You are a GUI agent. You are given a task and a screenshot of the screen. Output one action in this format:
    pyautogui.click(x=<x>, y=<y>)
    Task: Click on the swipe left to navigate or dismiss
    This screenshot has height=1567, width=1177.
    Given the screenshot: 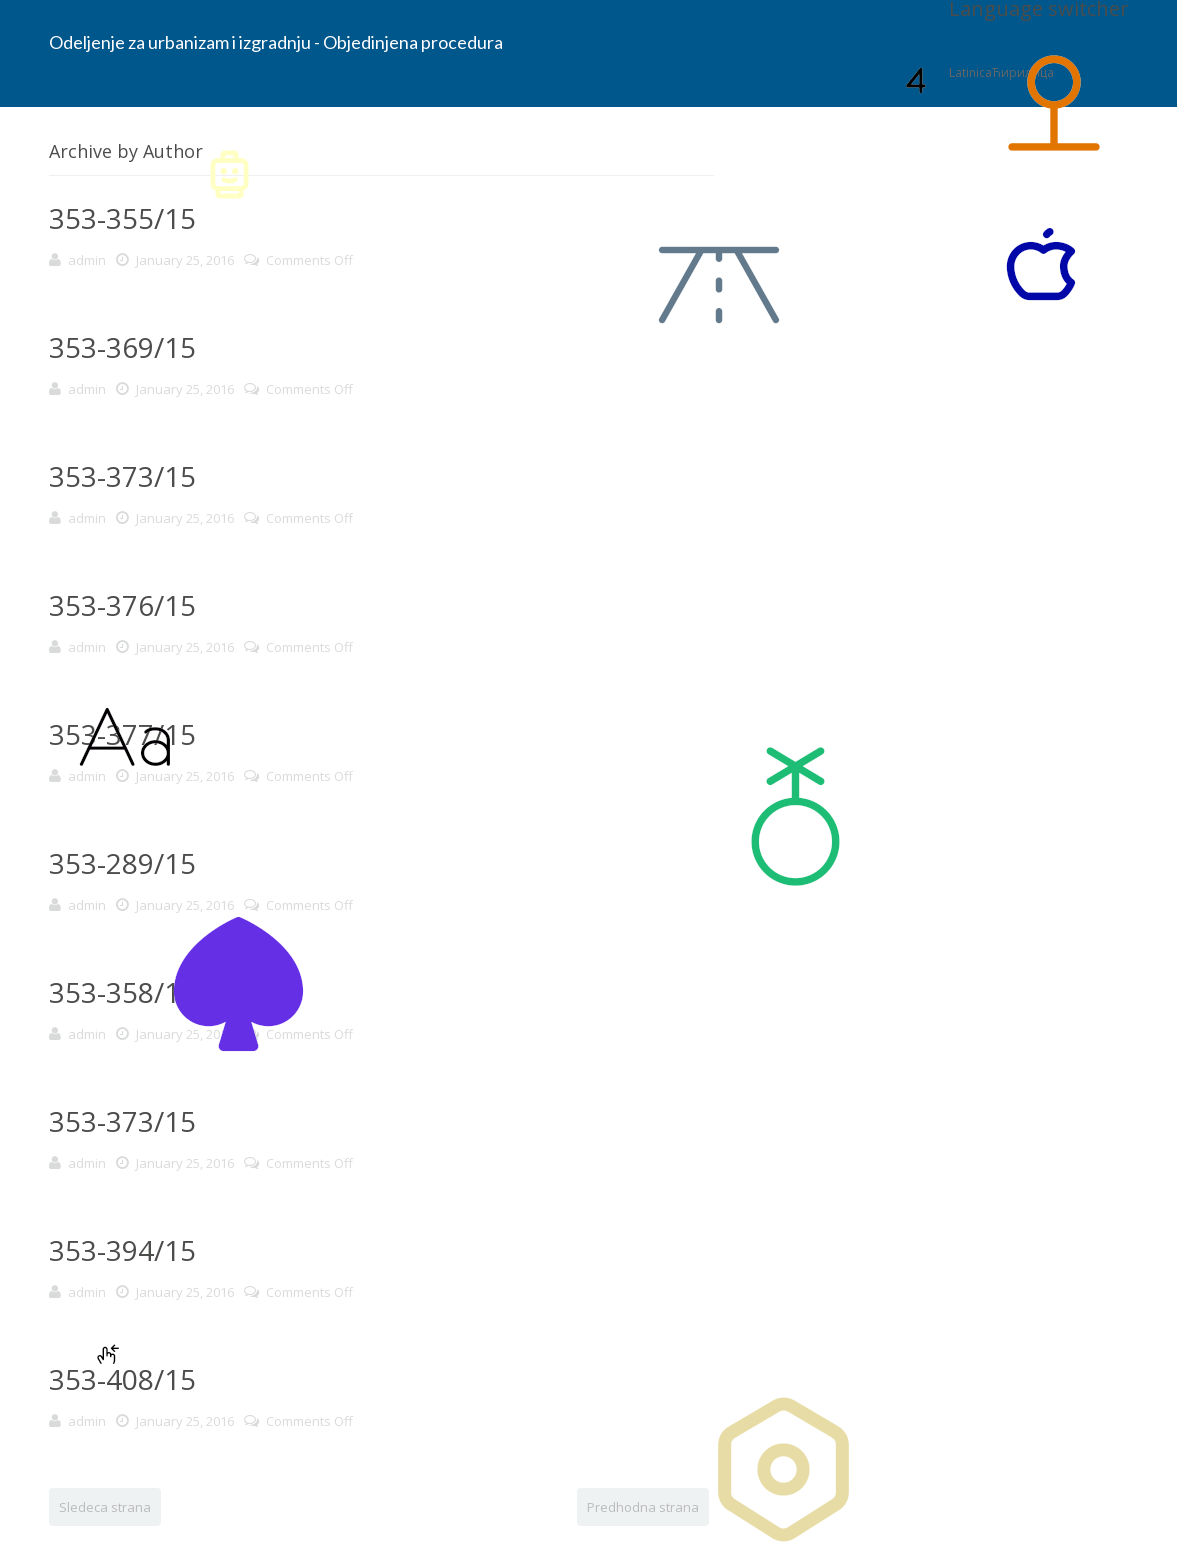 What is the action you would take?
    pyautogui.click(x=107, y=1355)
    